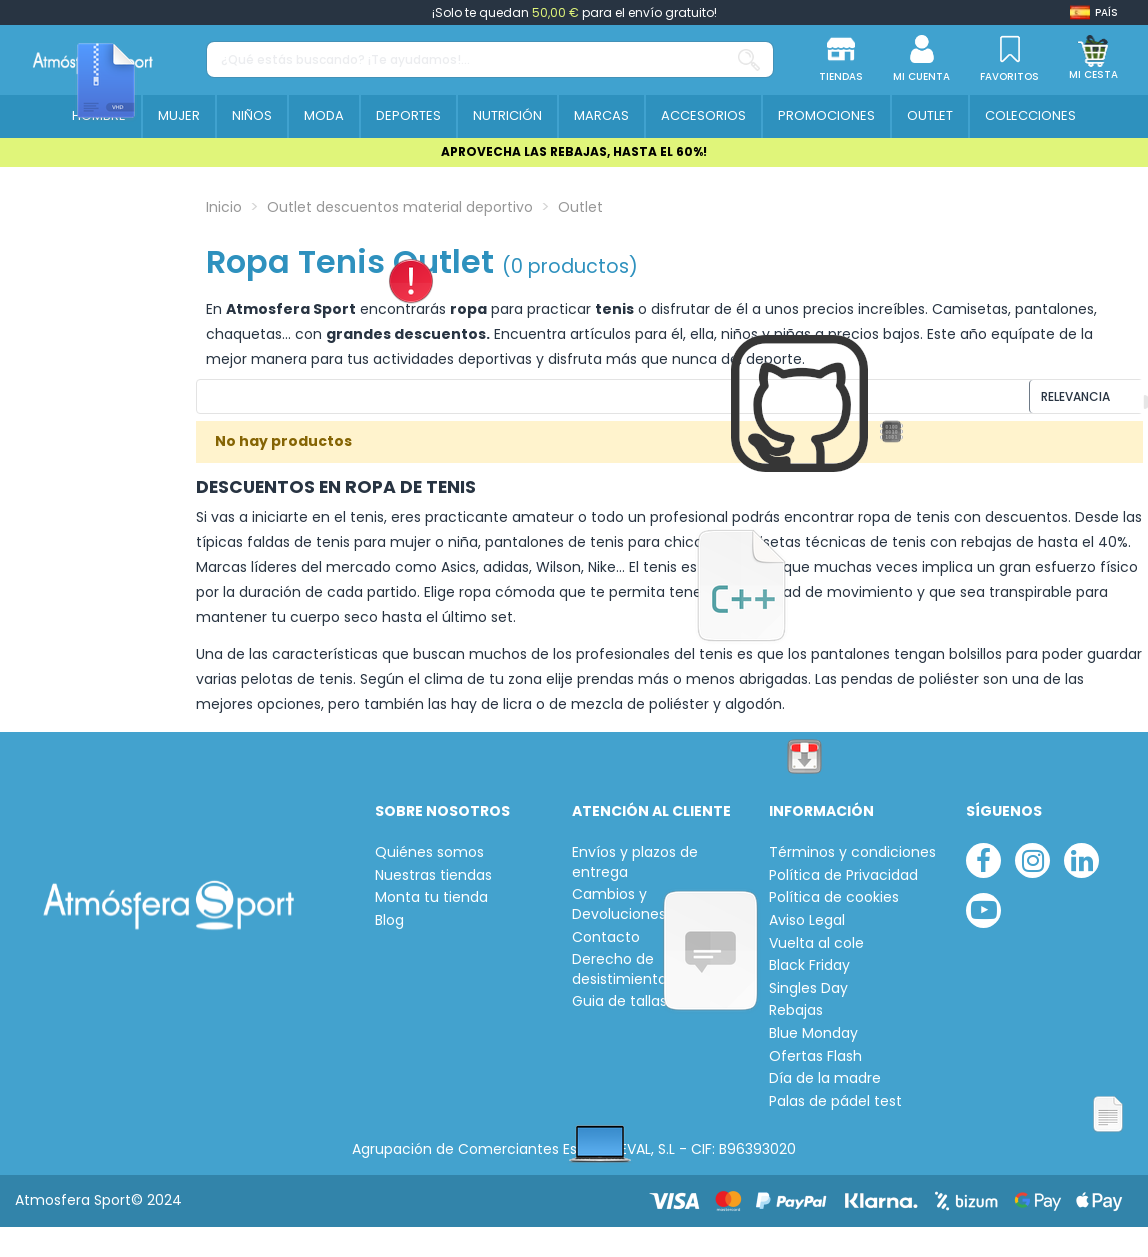  Describe the element at coordinates (710, 950) in the screenshot. I see `a subrip subtitle file (.srt)` at that location.